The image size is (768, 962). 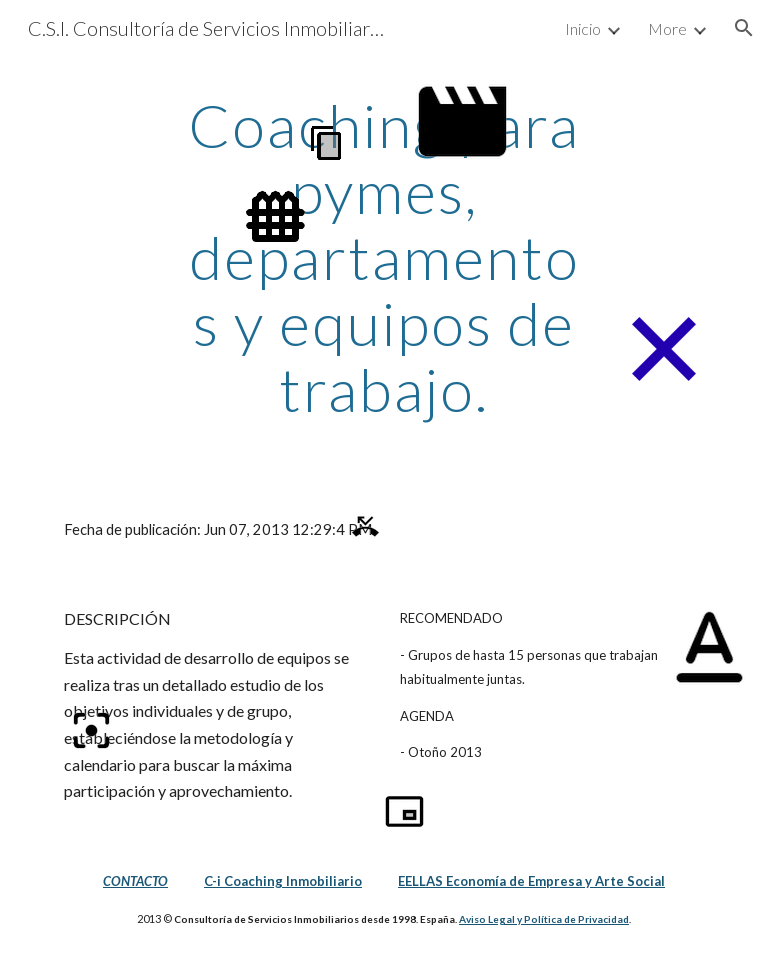 What do you see at coordinates (91, 730) in the screenshot?
I see `tap to focus camera on center point` at bounding box center [91, 730].